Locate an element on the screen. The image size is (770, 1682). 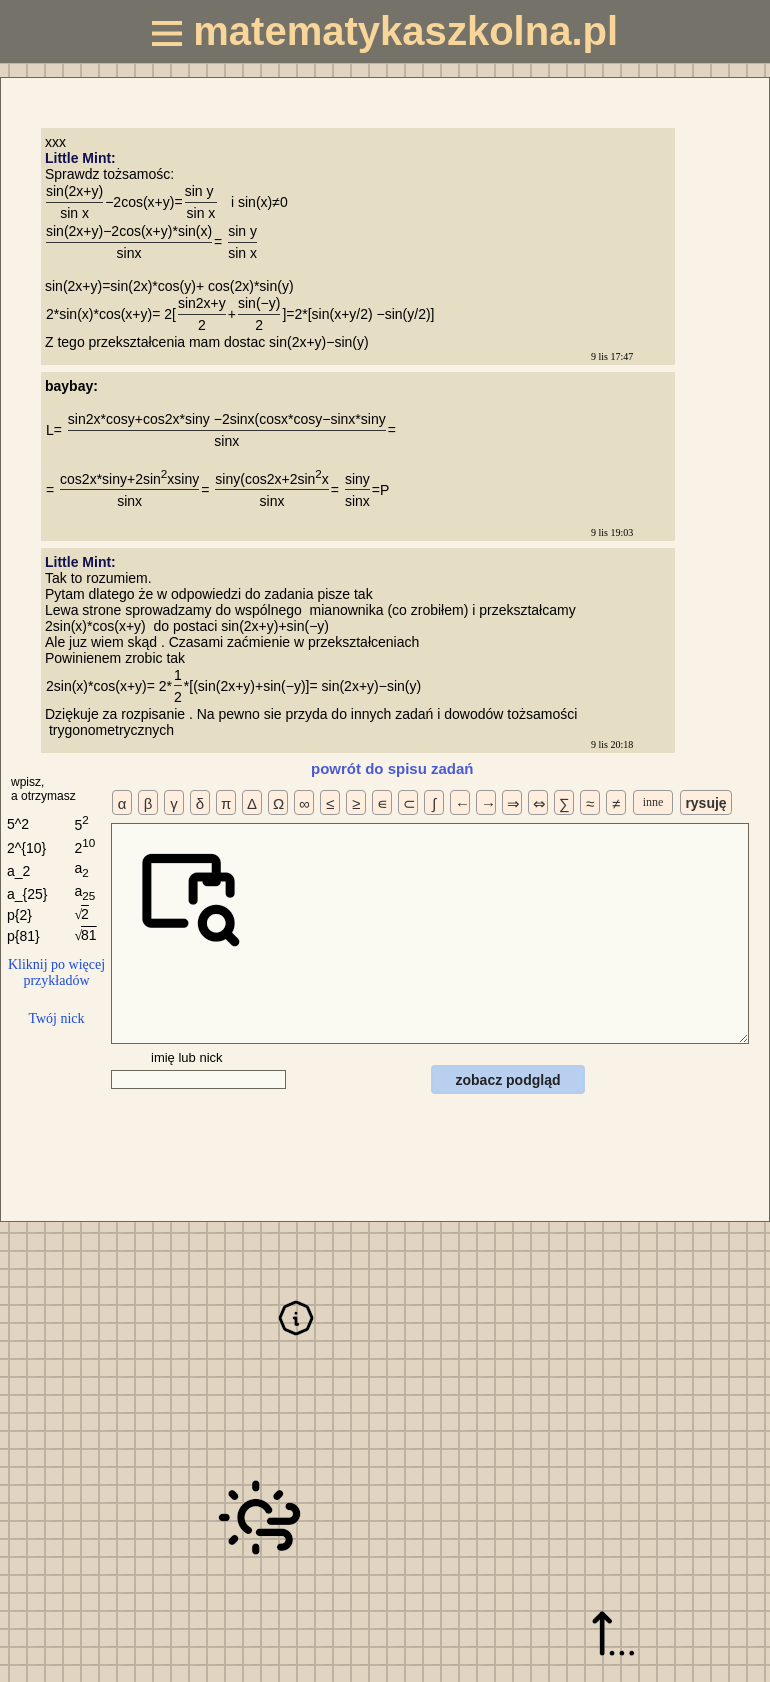
represents the y-axis in a chart or graph is located at coordinates (614, 1633).